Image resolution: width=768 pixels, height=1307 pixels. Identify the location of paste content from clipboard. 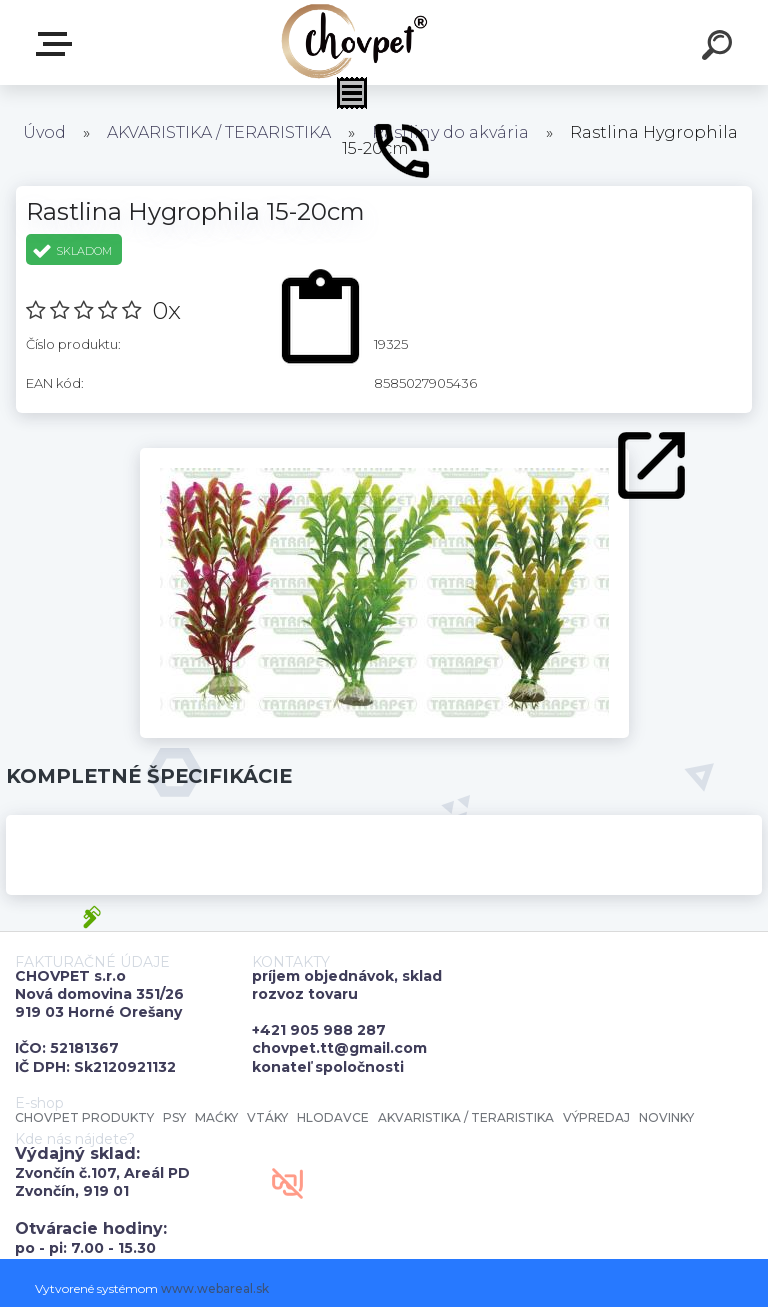
(320, 320).